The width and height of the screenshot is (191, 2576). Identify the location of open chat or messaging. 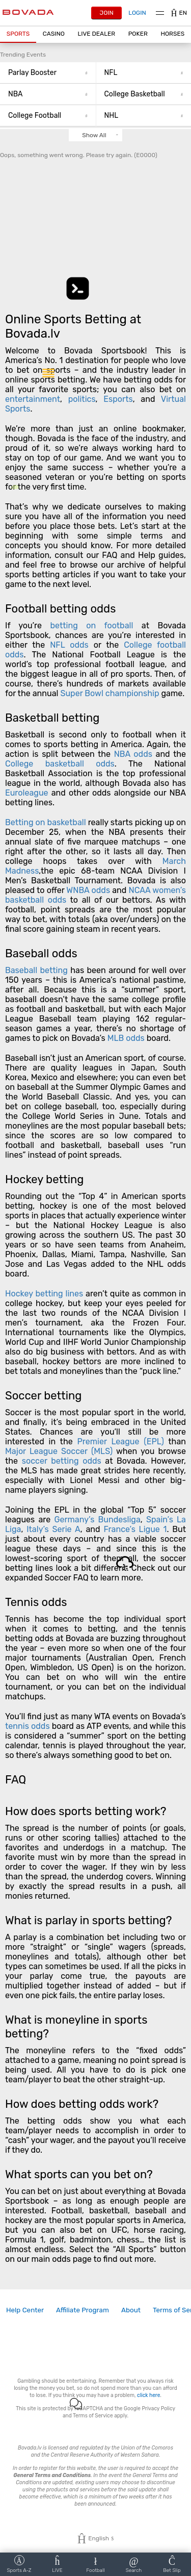
(76, 2404).